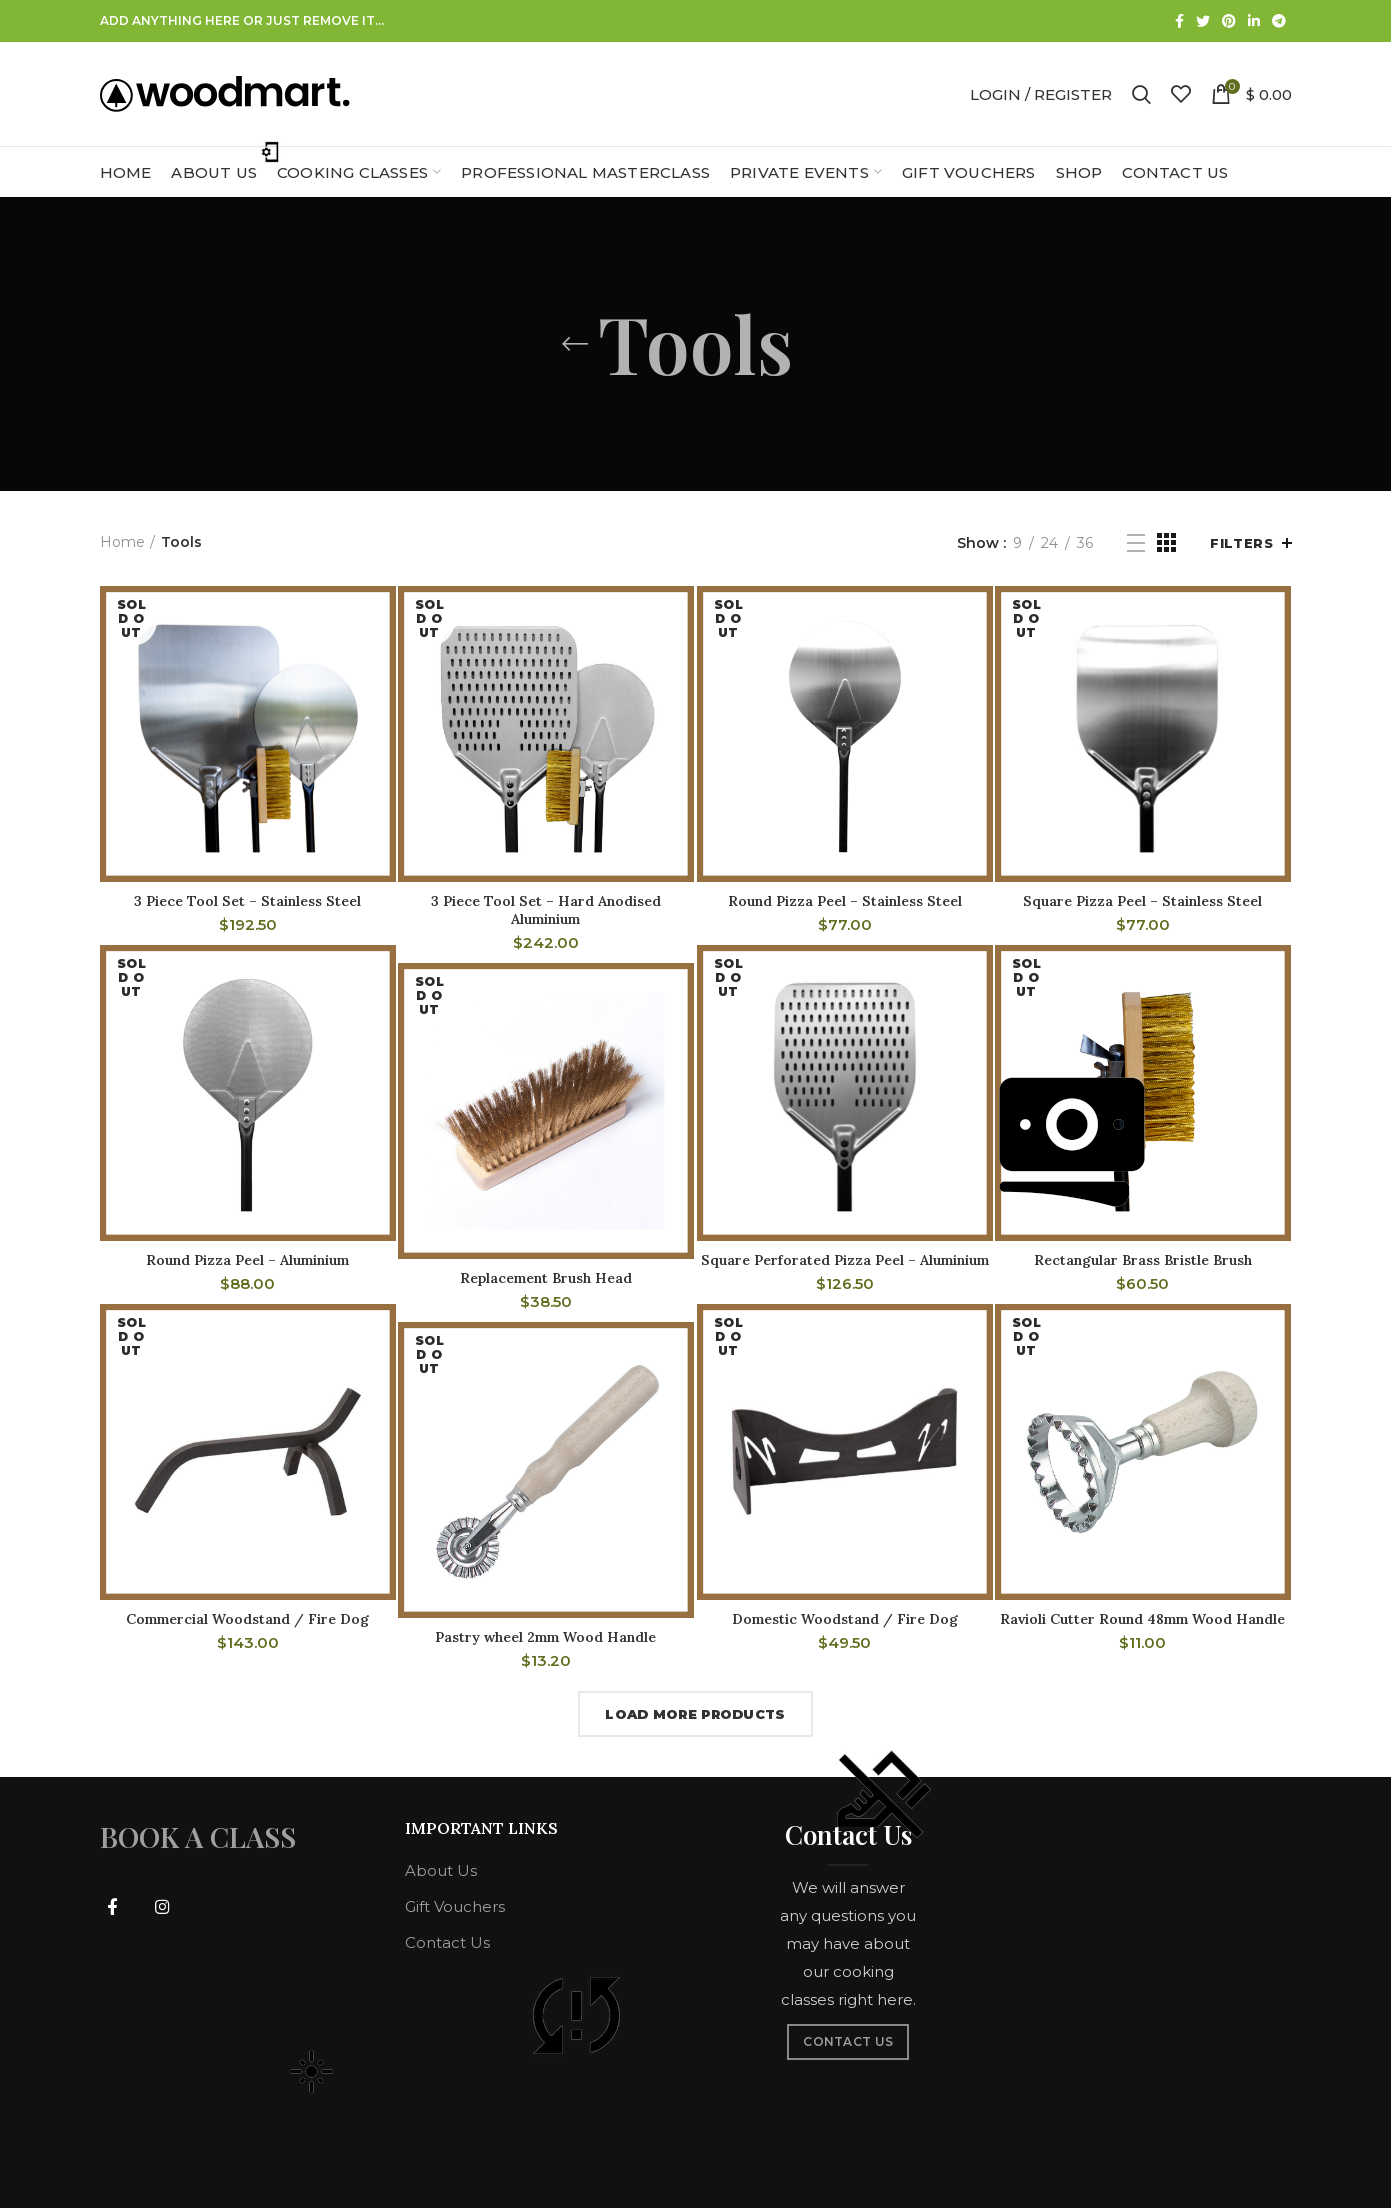 This screenshot has height=2208, width=1391. I want to click on indicates a sync error or failure, so click(576, 2015).